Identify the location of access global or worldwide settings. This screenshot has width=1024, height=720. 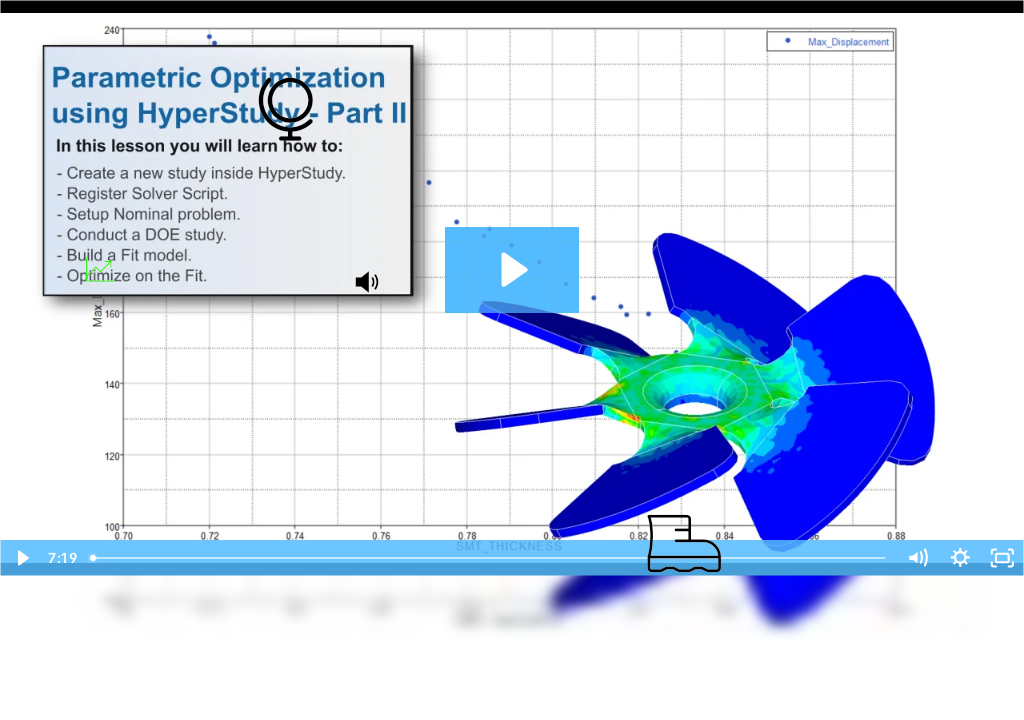
(288, 107).